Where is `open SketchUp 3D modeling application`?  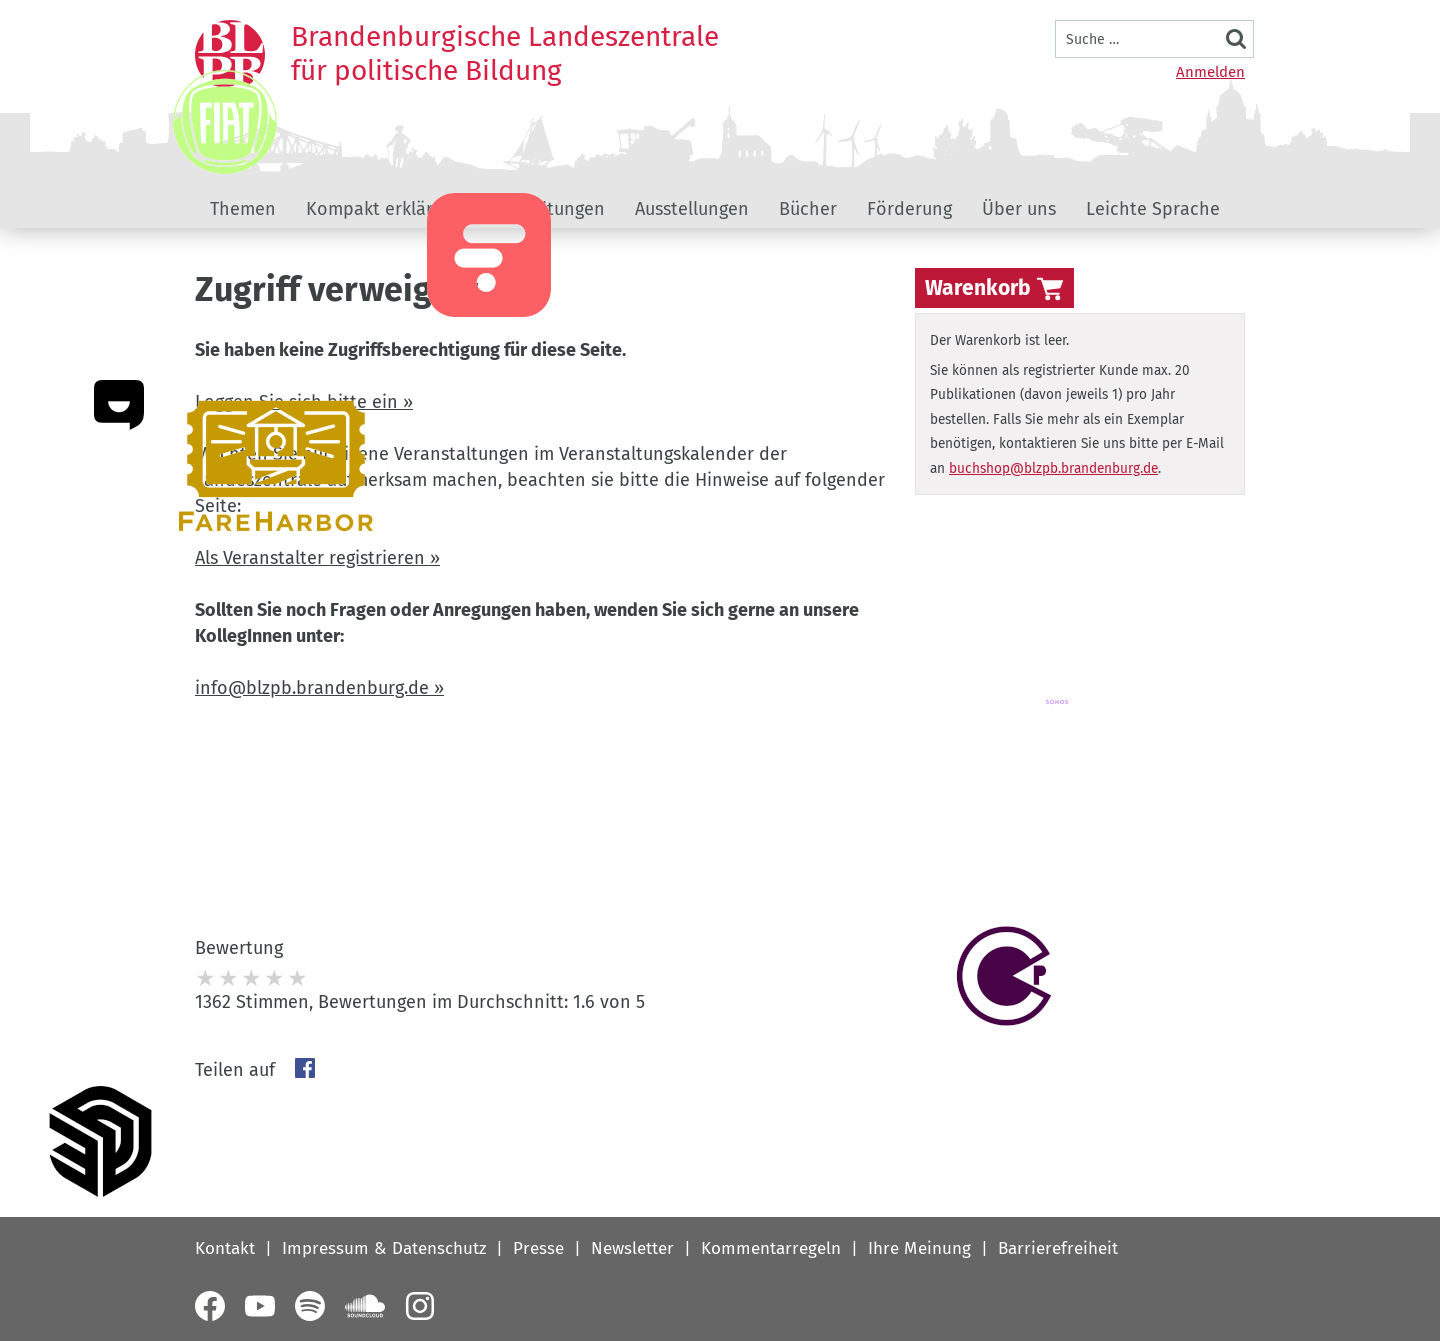 open SketchUp 3D modeling application is located at coordinates (100, 1141).